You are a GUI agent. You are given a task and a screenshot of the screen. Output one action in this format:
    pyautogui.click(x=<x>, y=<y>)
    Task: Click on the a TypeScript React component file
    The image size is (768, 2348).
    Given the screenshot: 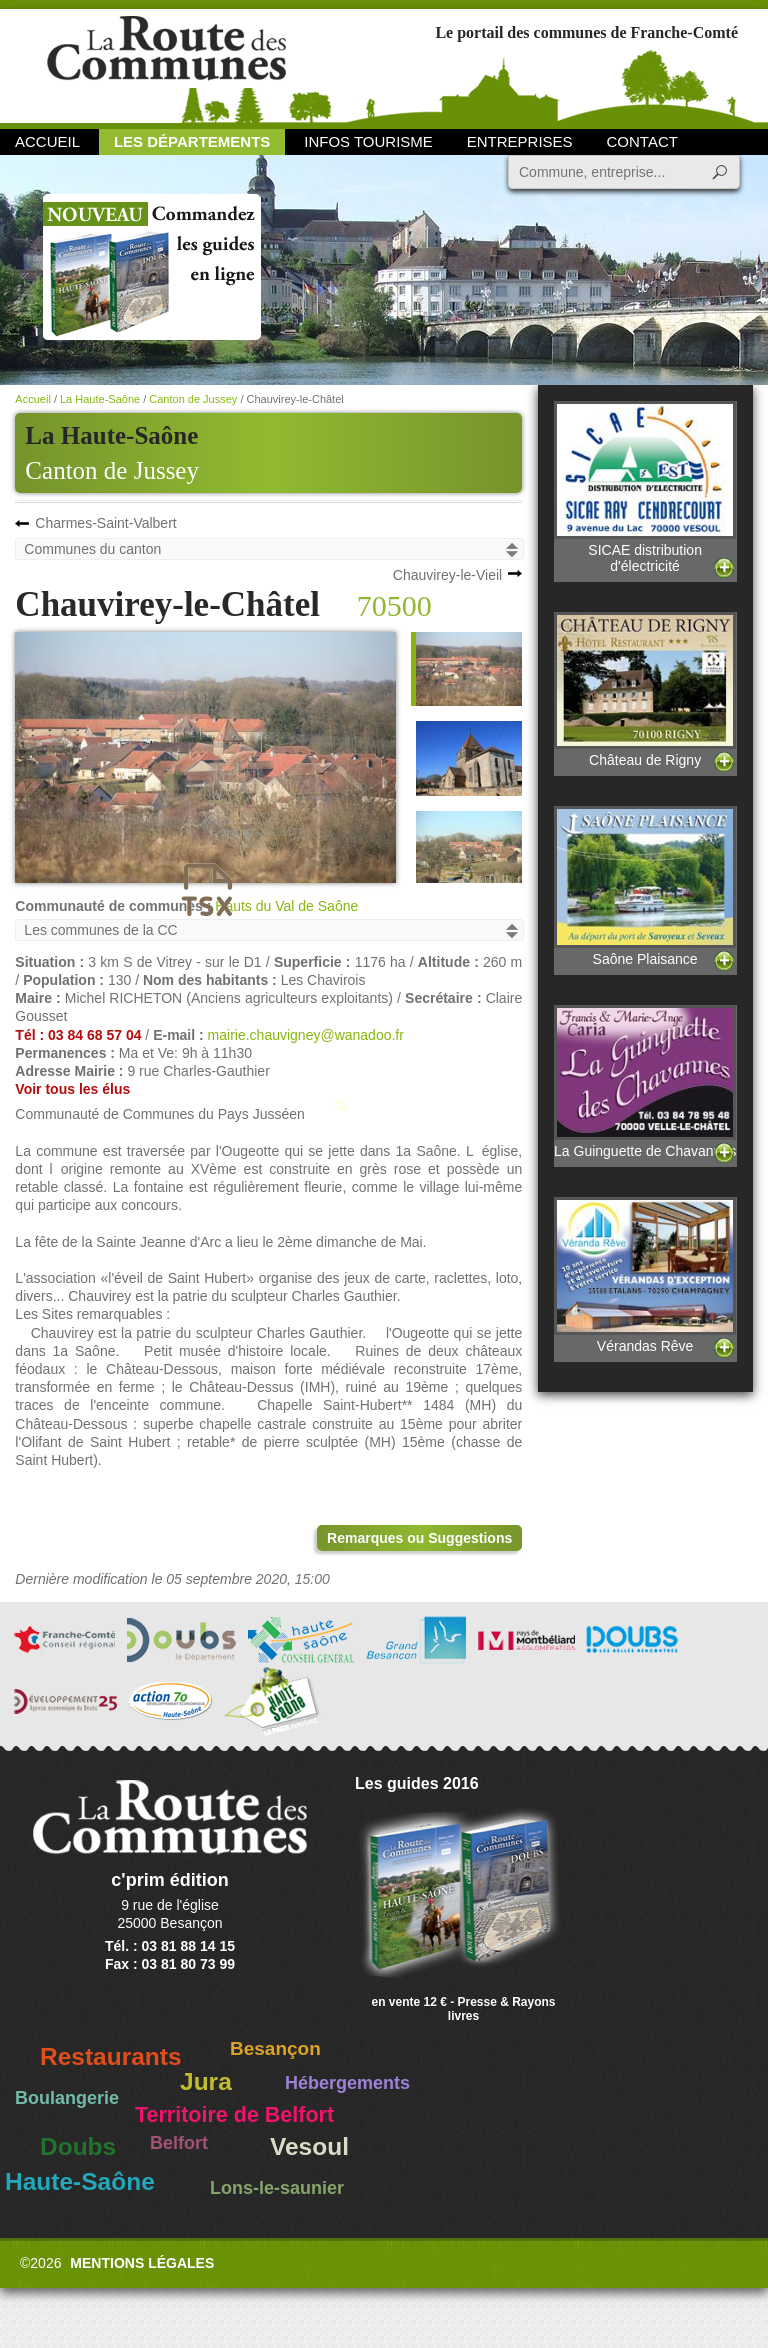 What is the action you would take?
    pyautogui.click(x=208, y=892)
    